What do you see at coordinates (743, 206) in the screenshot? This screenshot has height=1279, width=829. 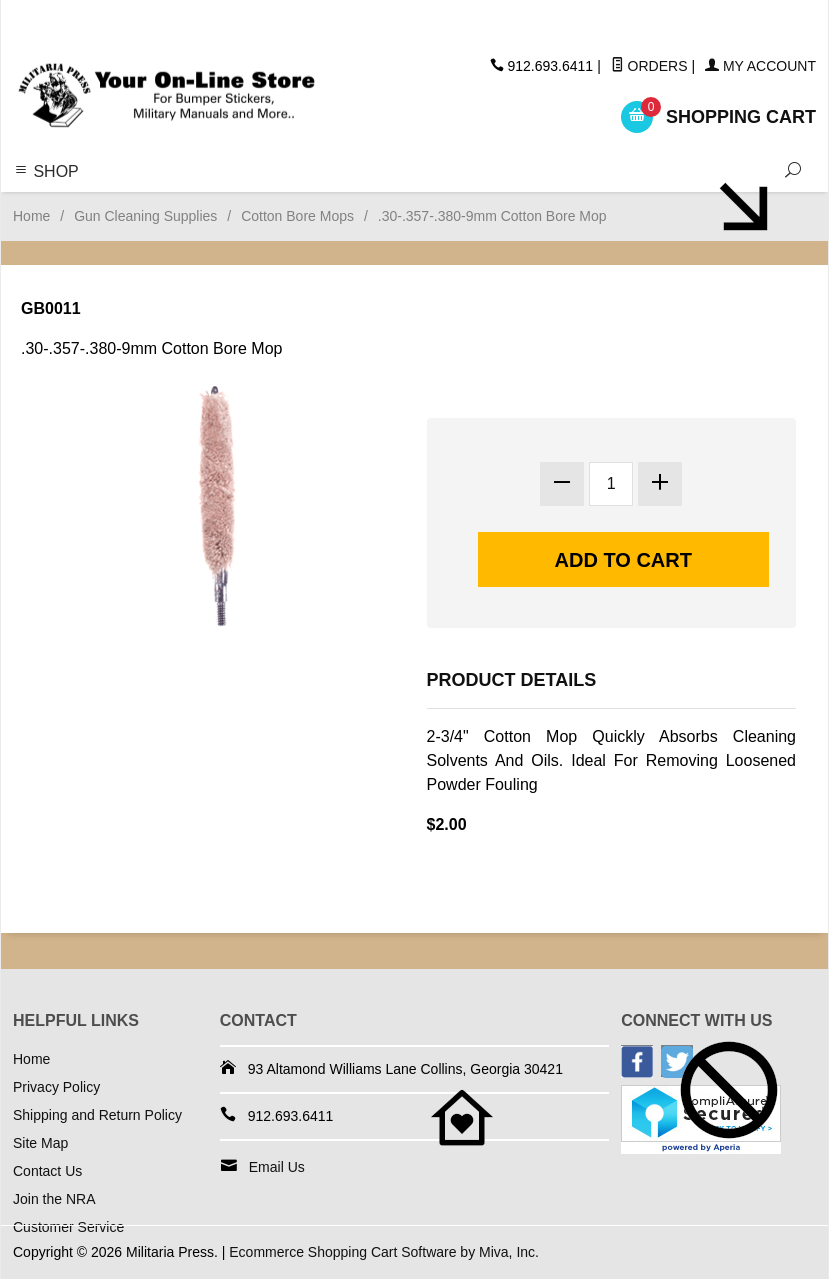 I see `navigate to the next item below` at bounding box center [743, 206].